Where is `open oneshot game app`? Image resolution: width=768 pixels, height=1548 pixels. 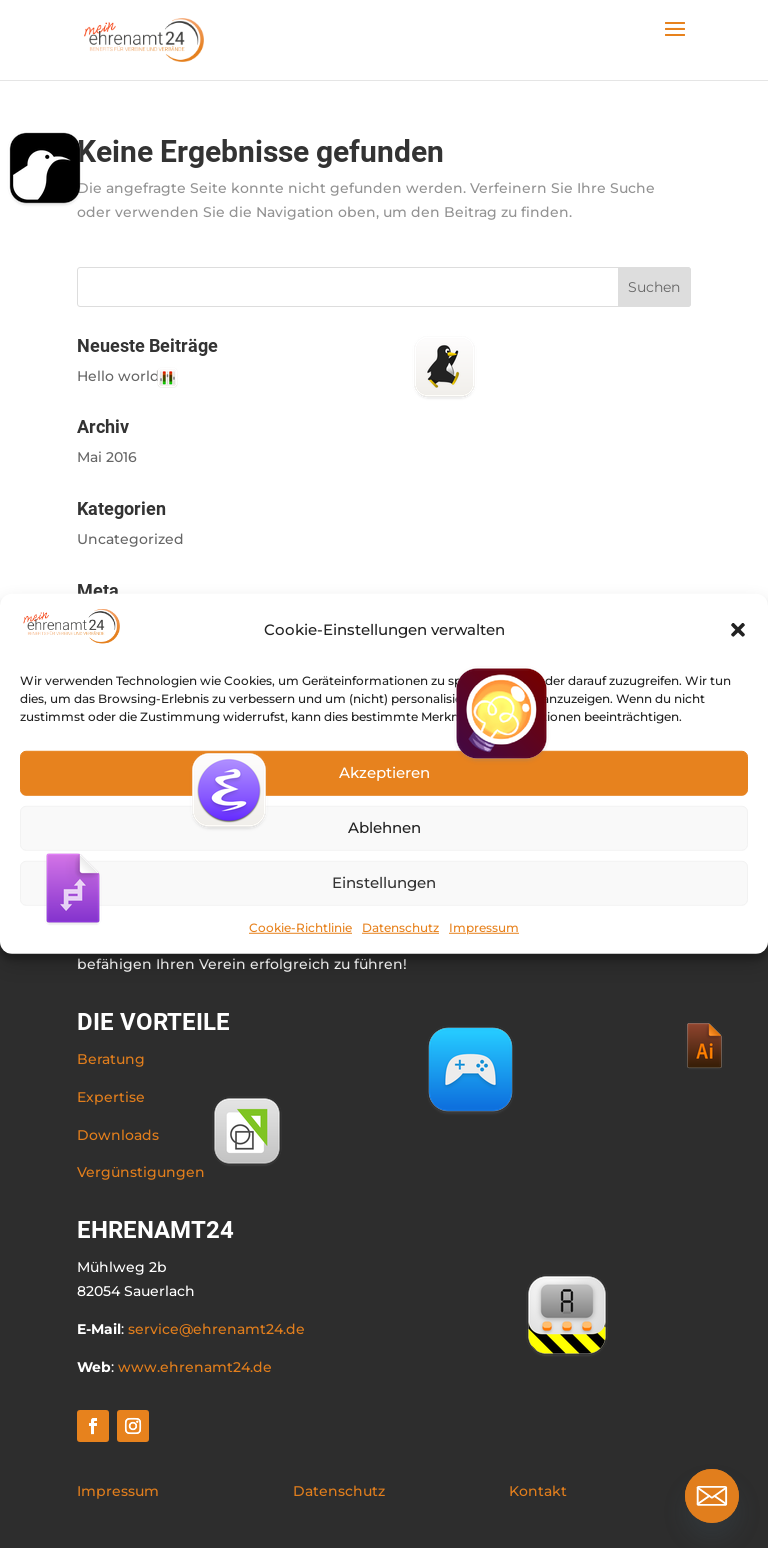
open oneshot game app is located at coordinates (501, 713).